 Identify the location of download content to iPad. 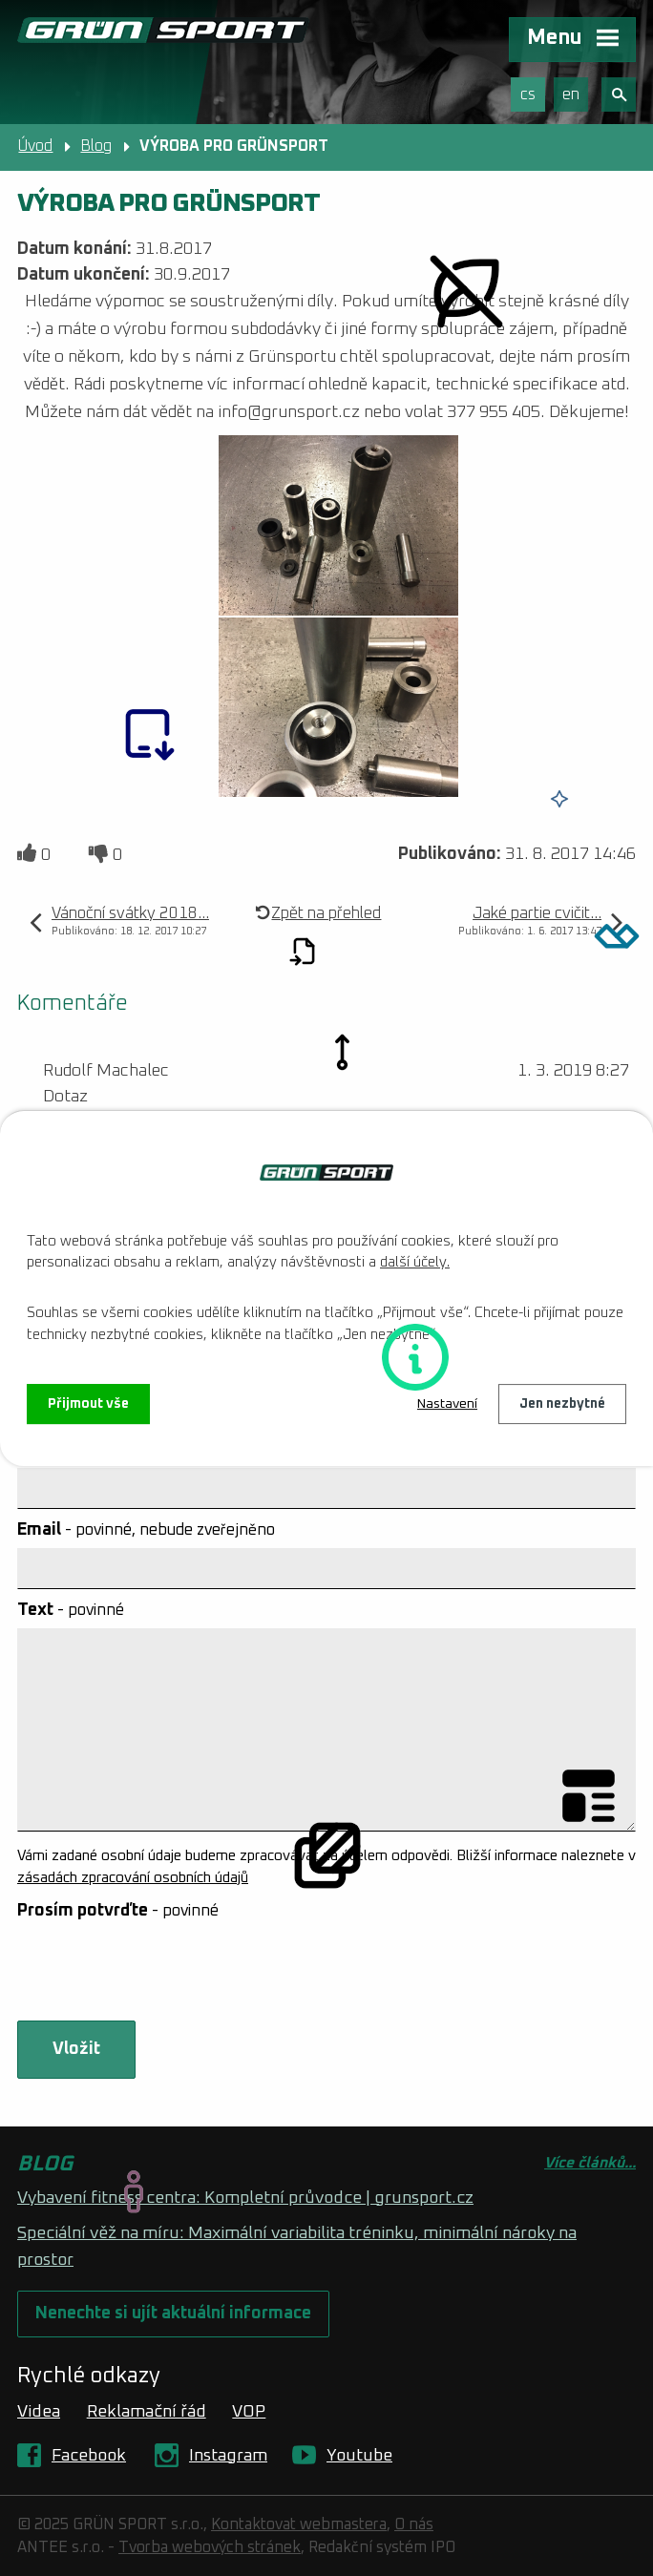
(147, 733).